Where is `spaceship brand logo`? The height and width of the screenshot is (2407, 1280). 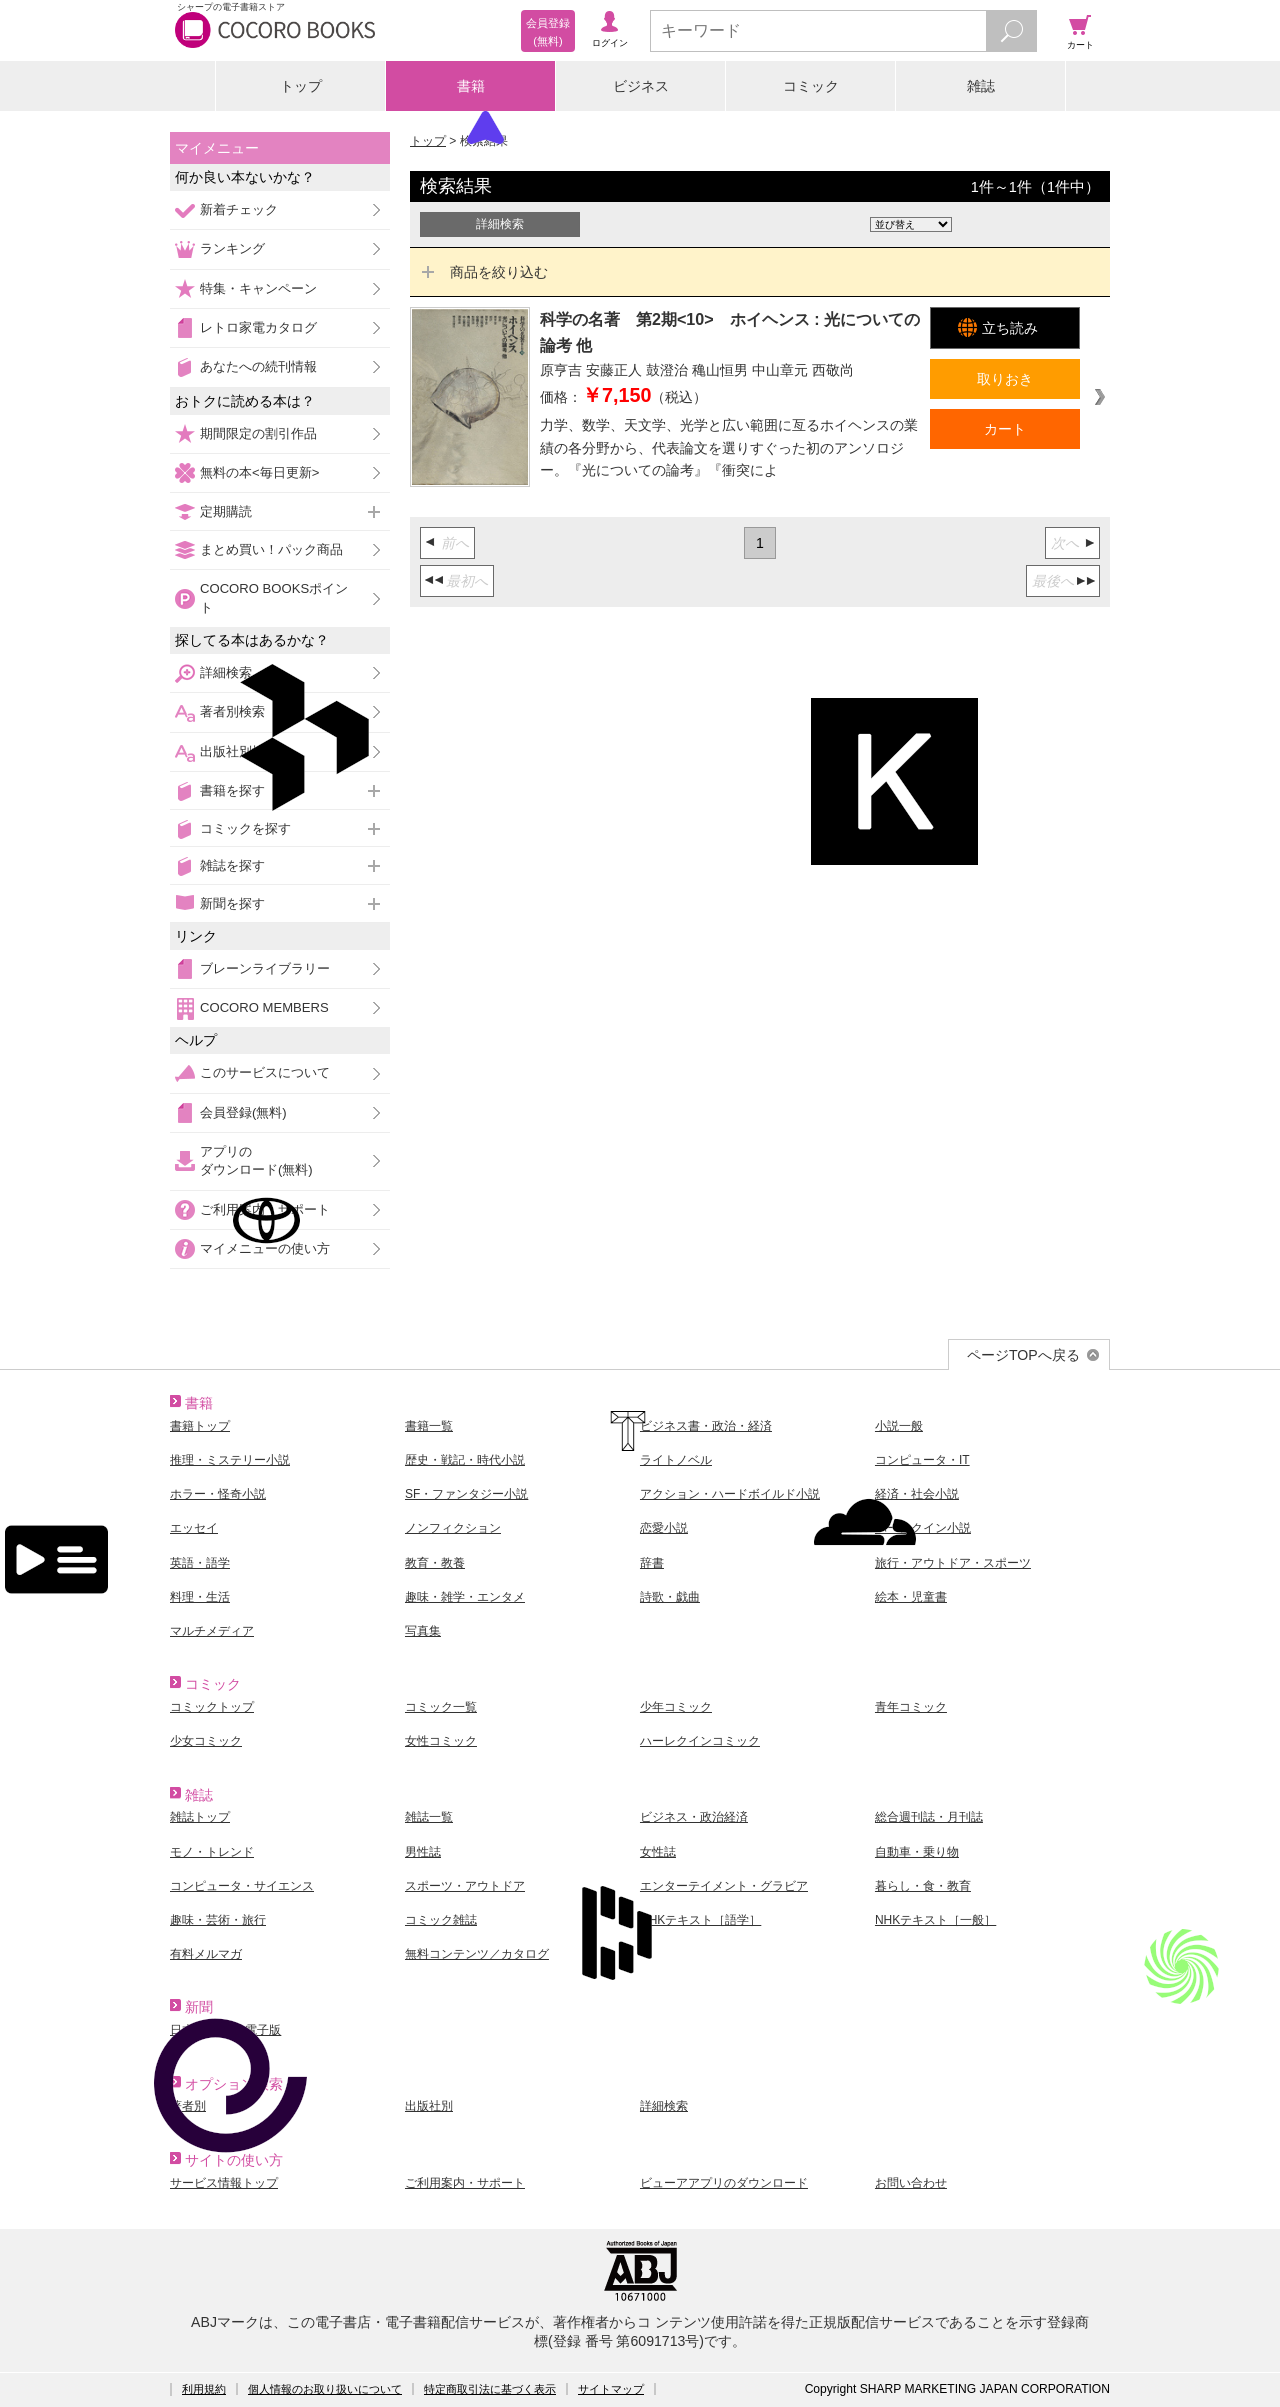 spaceship brand logo is located at coordinates (485, 127).